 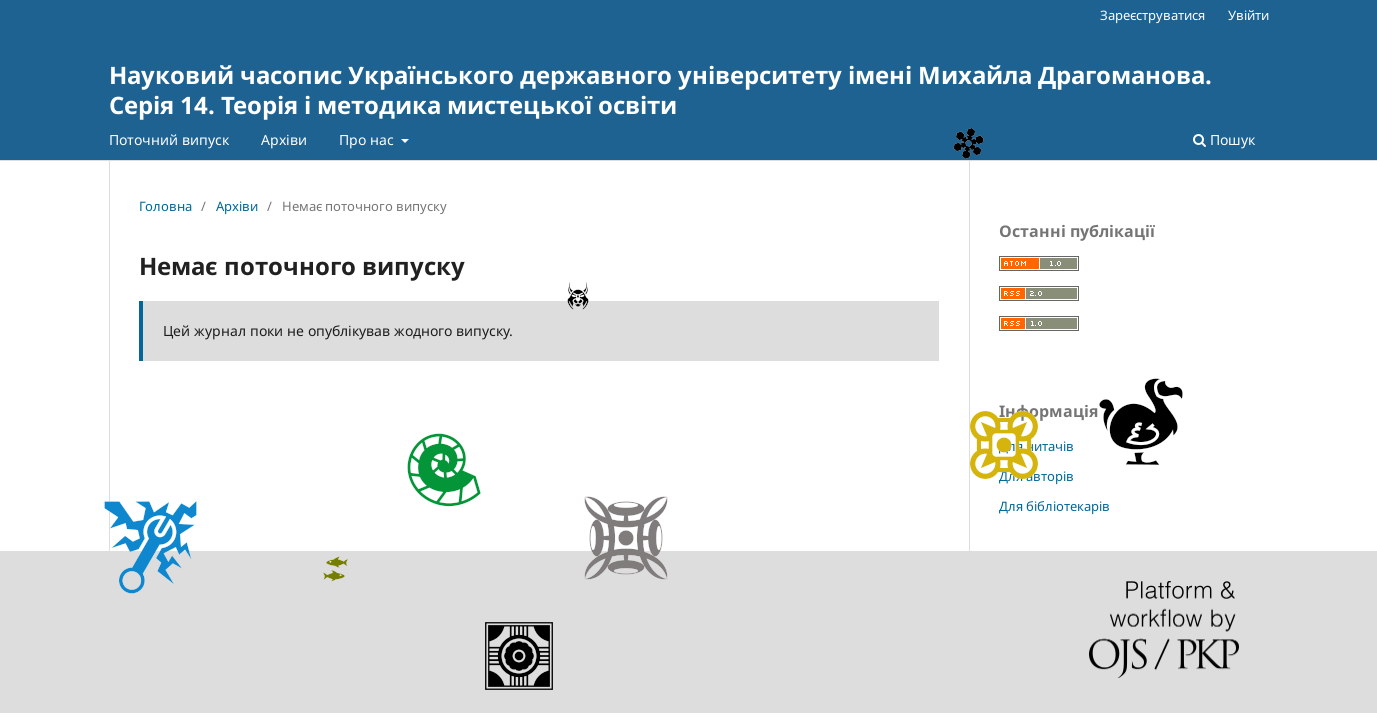 I want to click on decorative geometric pattern or ornamental design element, so click(x=626, y=538).